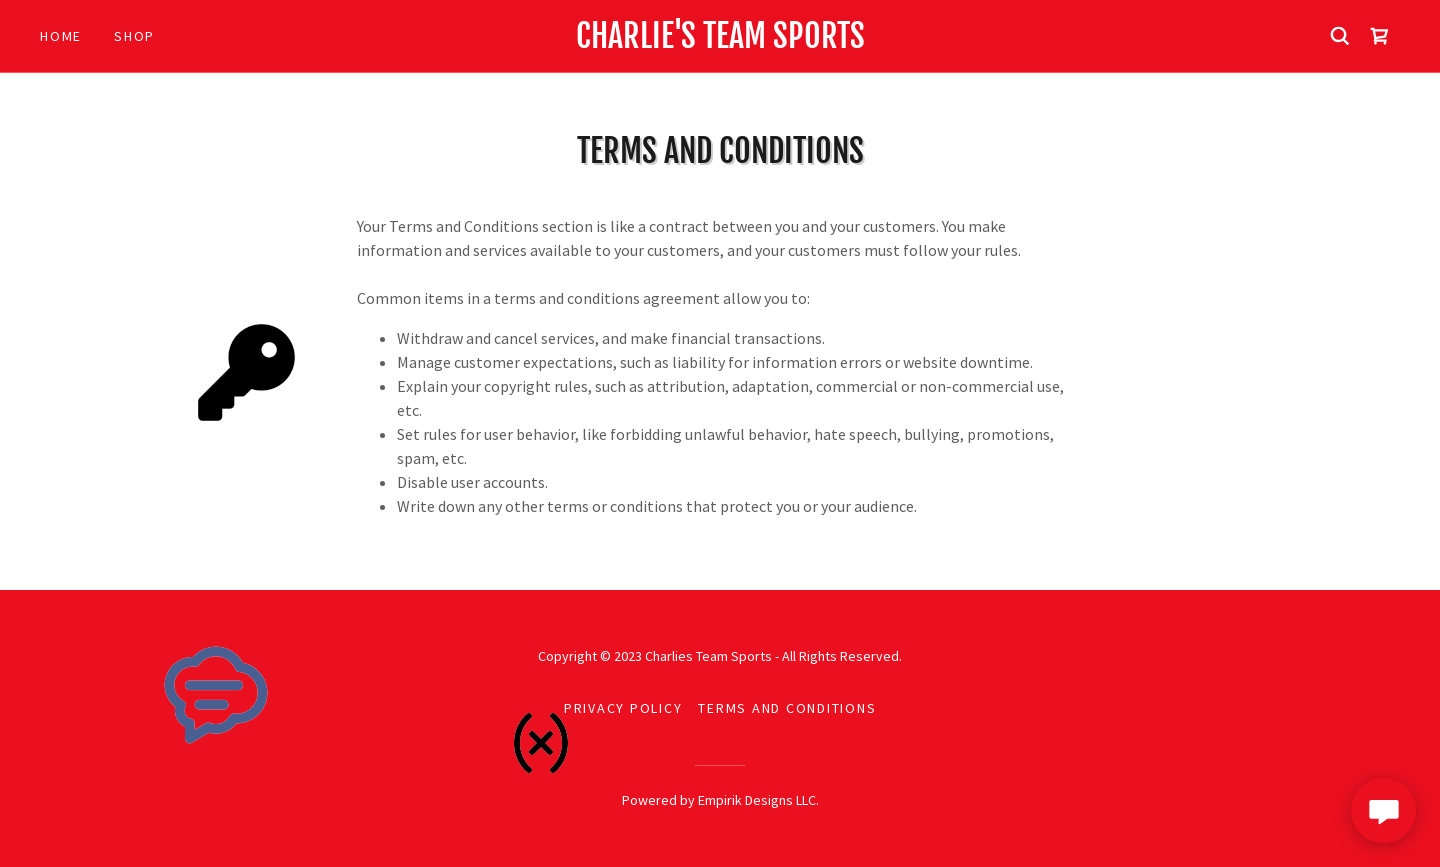 The width and height of the screenshot is (1440, 867). What do you see at coordinates (246, 372) in the screenshot?
I see `access security or password settings` at bounding box center [246, 372].